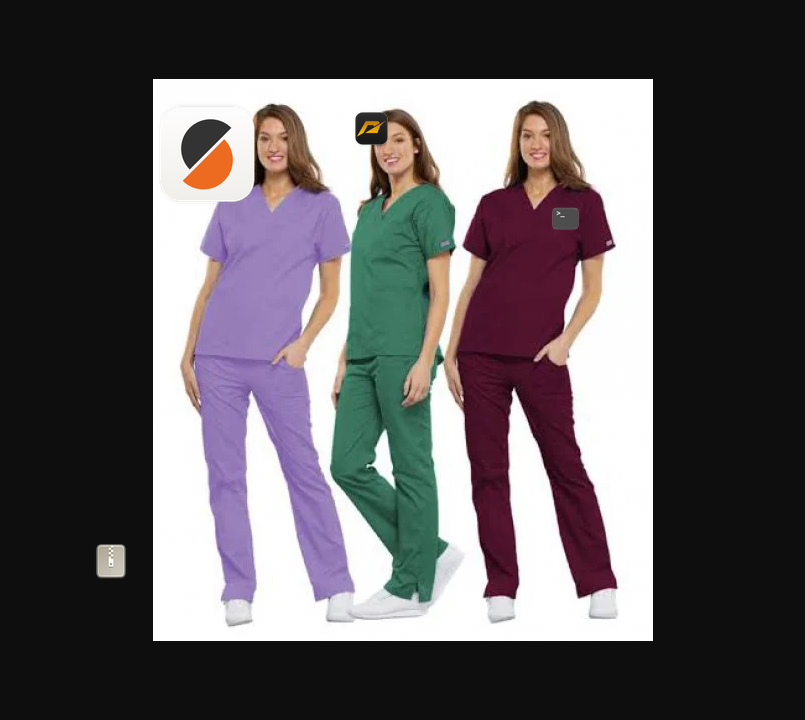 Image resolution: width=805 pixels, height=720 pixels. What do you see at coordinates (207, 154) in the screenshot?
I see `open PrusaSlicer 3D printing software` at bounding box center [207, 154].